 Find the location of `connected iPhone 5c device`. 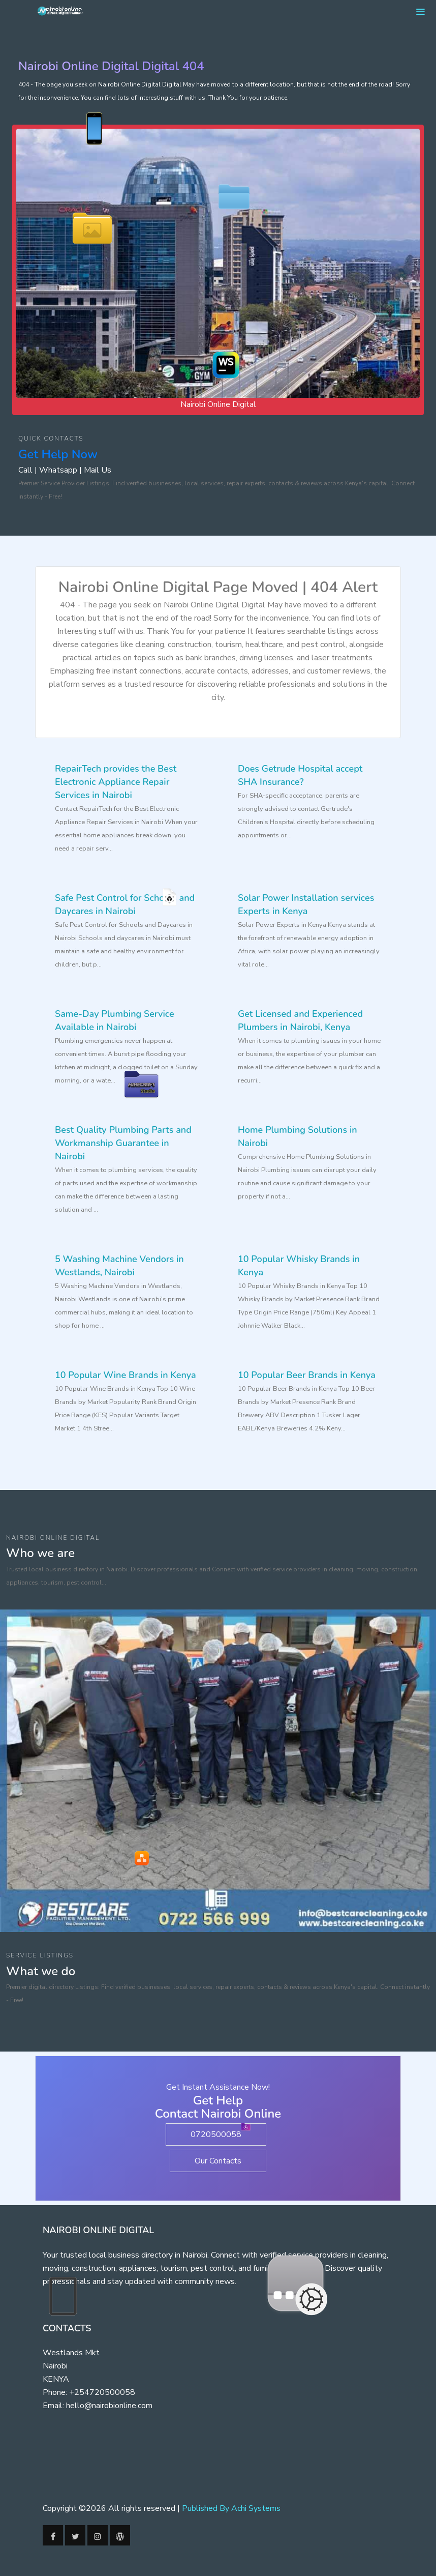

connected iPhone 5c device is located at coordinates (94, 129).